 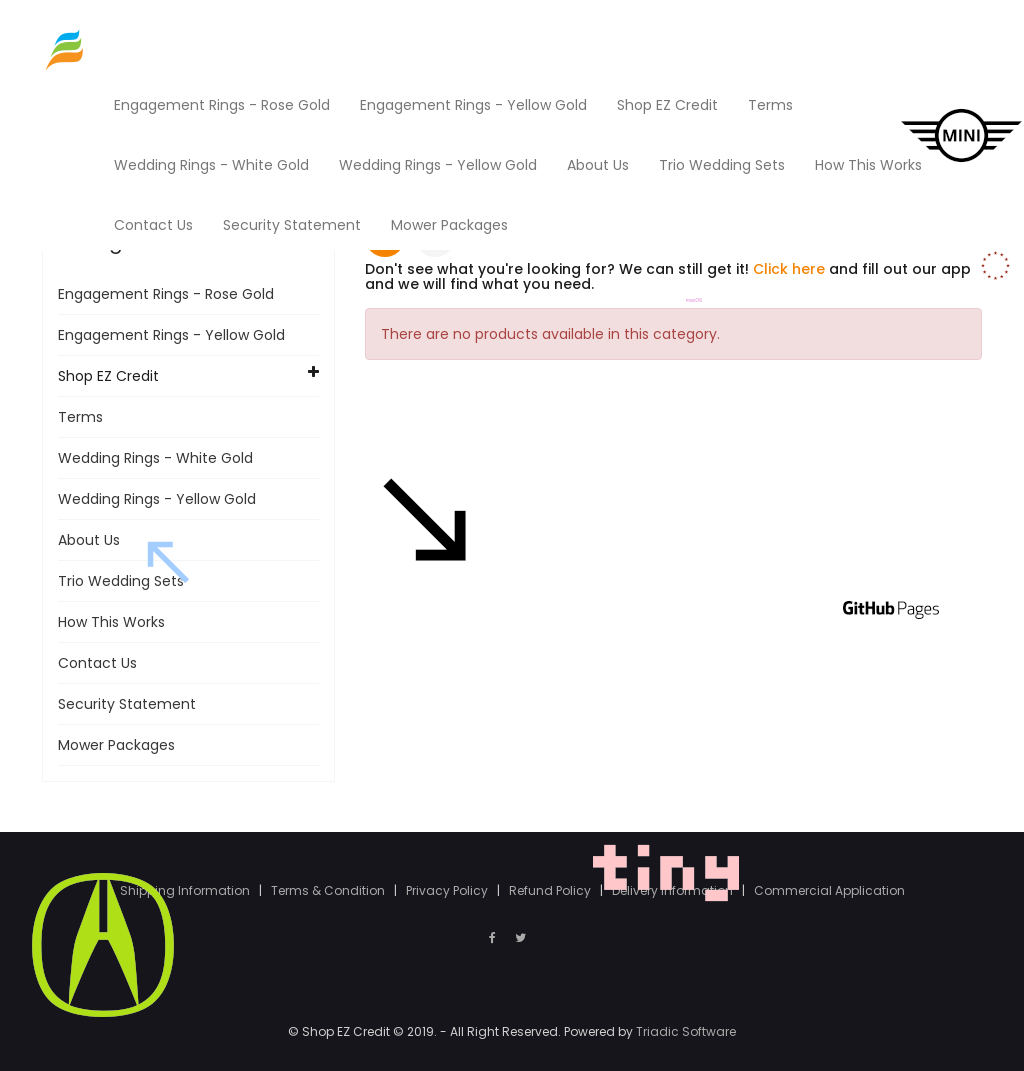 I want to click on indicates EU-related content or services, so click(x=995, y=265).